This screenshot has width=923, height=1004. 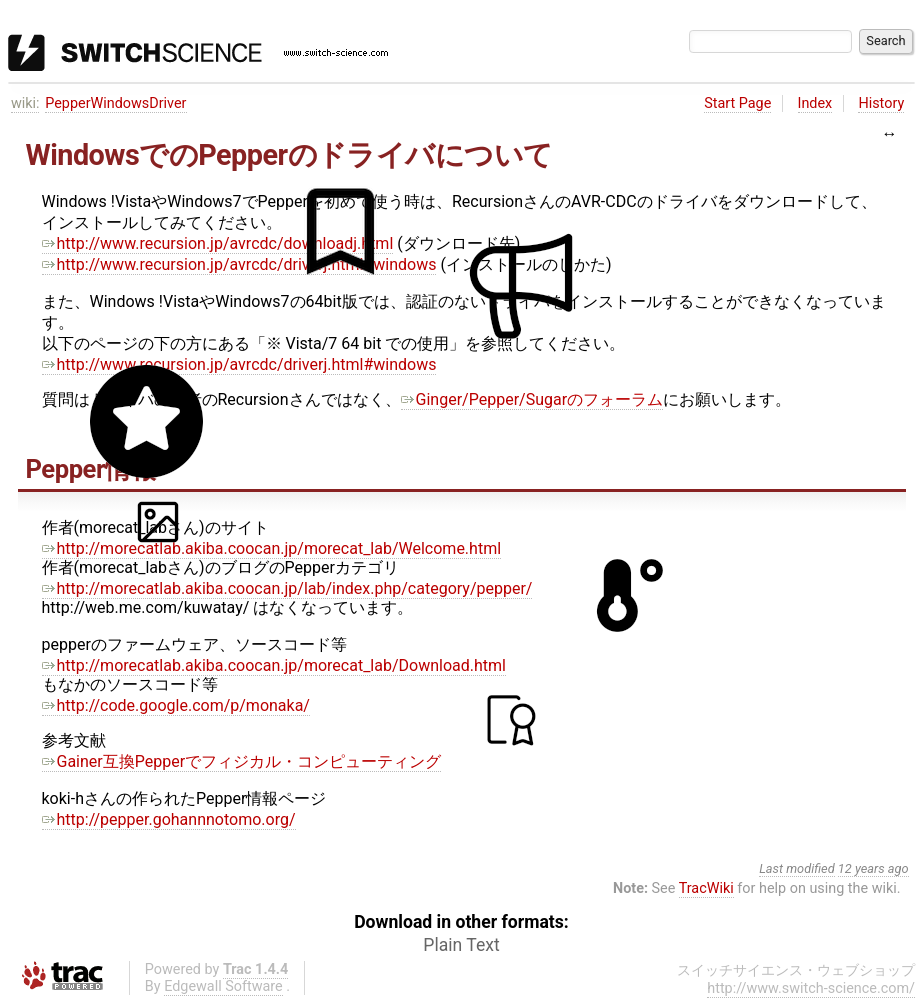 I want to click on view certified or verified document, so click(x=509, y=719).